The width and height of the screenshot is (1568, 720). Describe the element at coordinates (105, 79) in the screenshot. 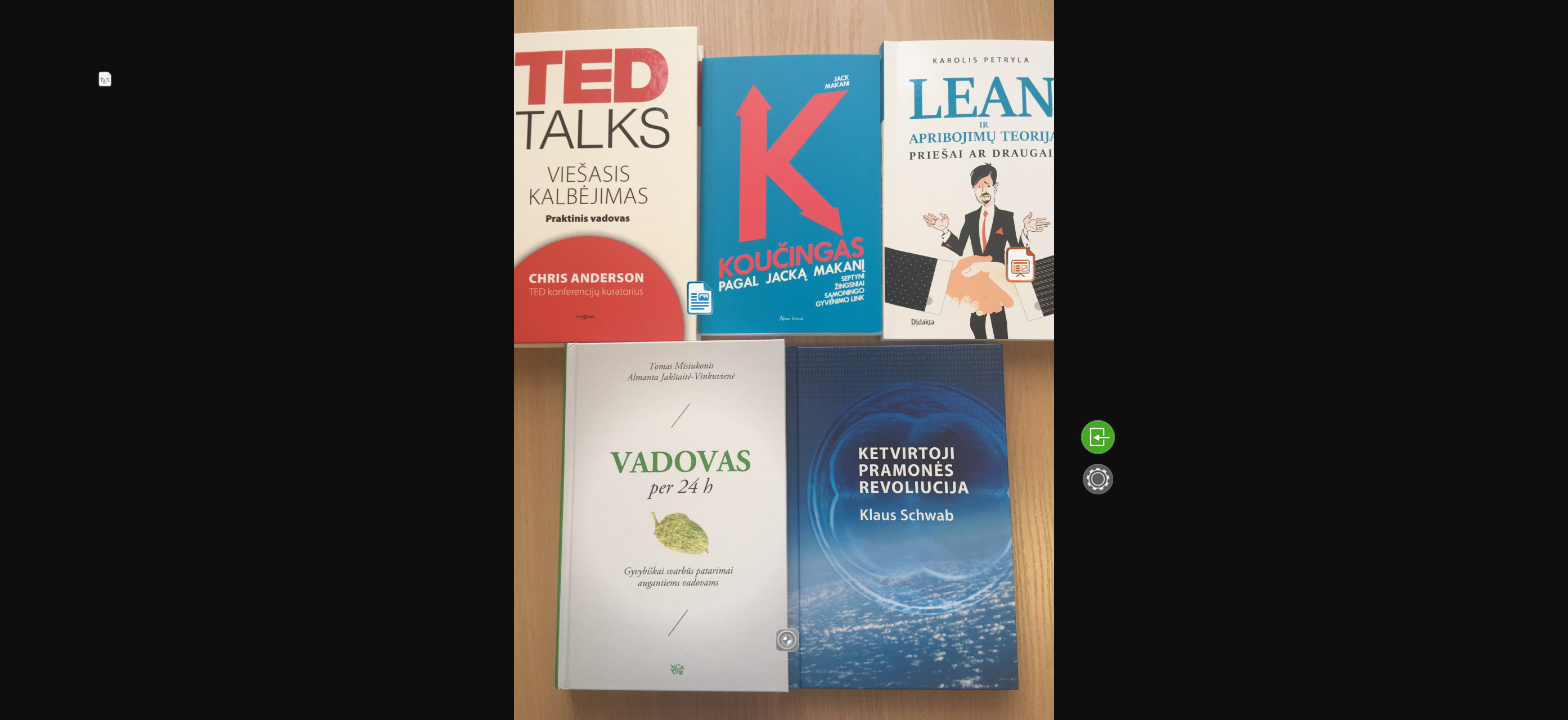

I see `a LaTeX or TeX document file` at that location.